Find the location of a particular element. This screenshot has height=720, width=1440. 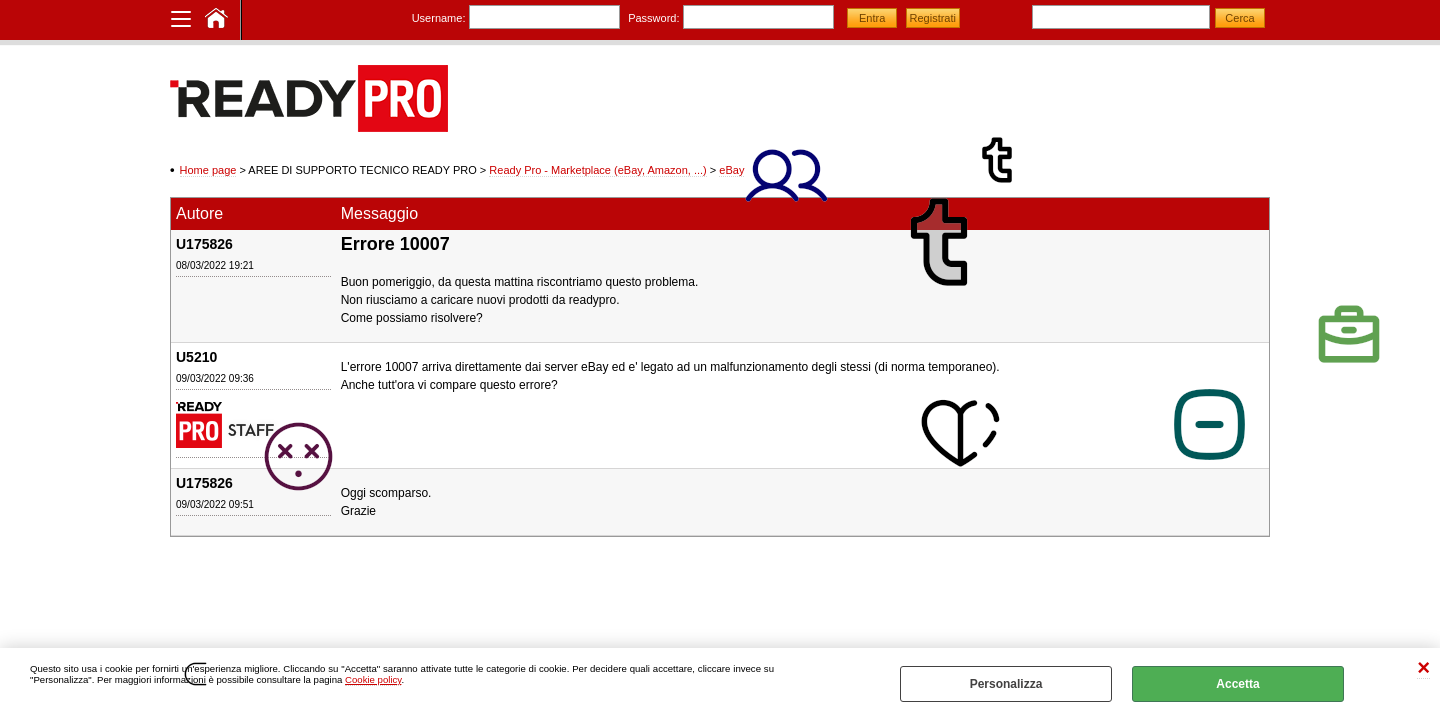

indicates a proper subset relationship in mathematical notation is located at coordinates (196, 674).